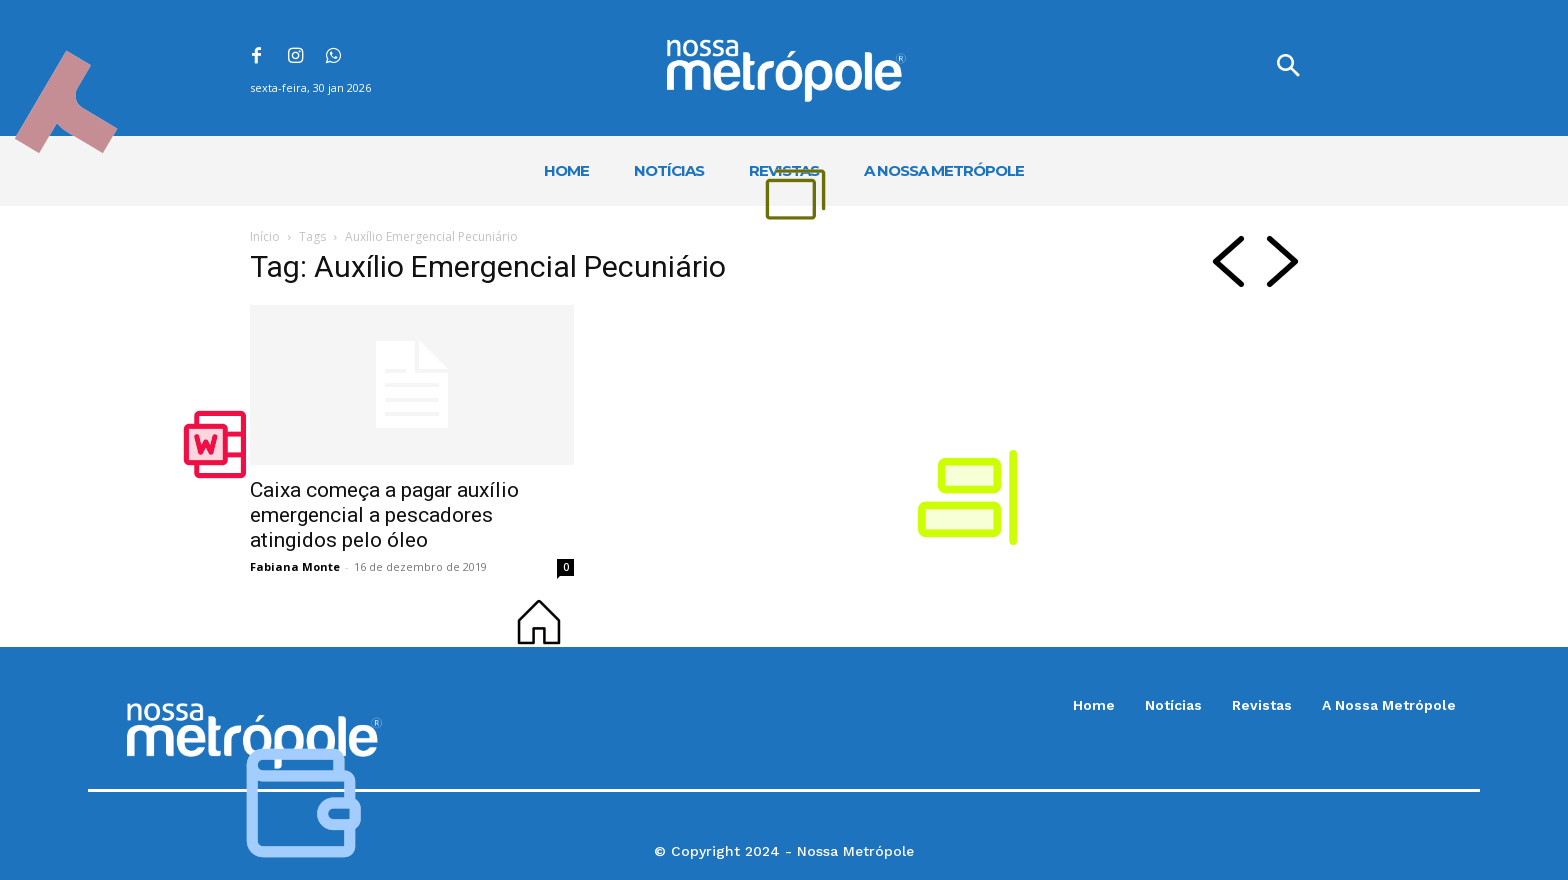 This screenshot has height=880, width=1568. I want to click on trapeze app or service branding, so click(66, 102).